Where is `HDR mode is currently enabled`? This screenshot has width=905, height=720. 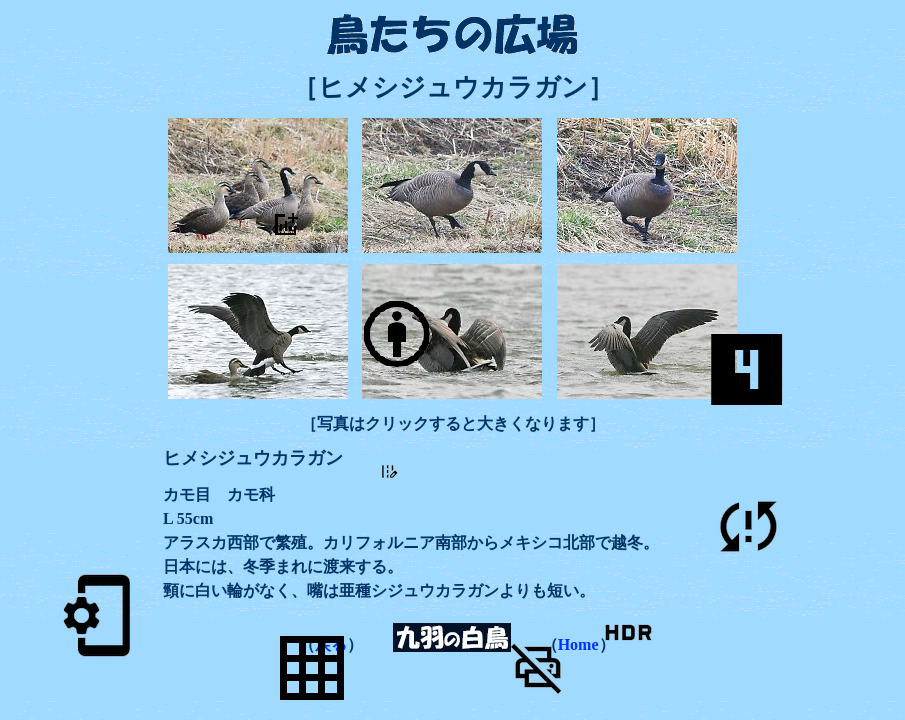 HDR mode is currently enabled is located at coordinates (628, 632).